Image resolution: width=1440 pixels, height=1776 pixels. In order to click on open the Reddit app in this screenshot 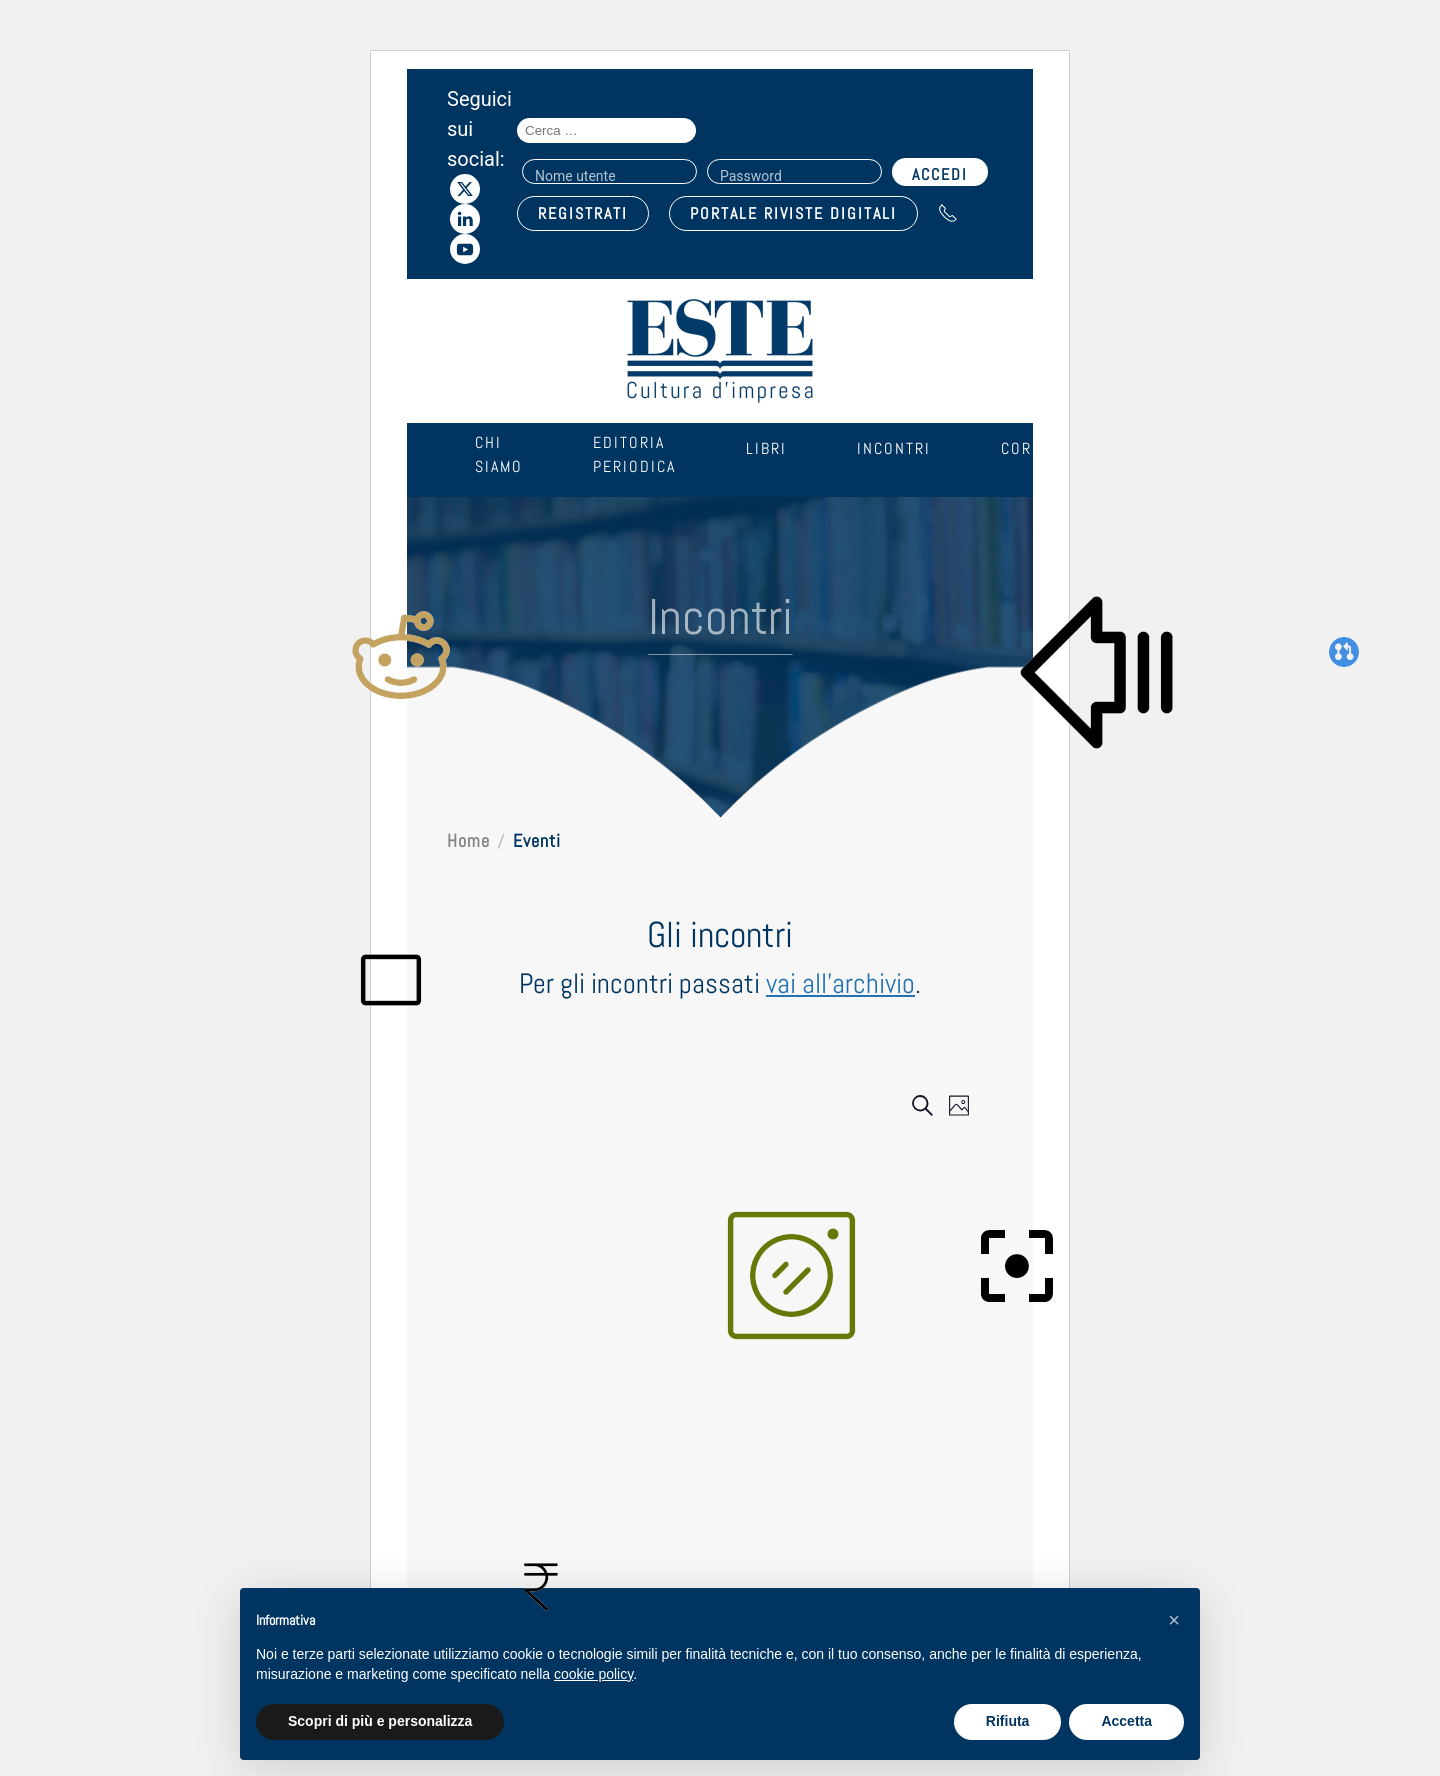, I will do `click(401, 660)`.